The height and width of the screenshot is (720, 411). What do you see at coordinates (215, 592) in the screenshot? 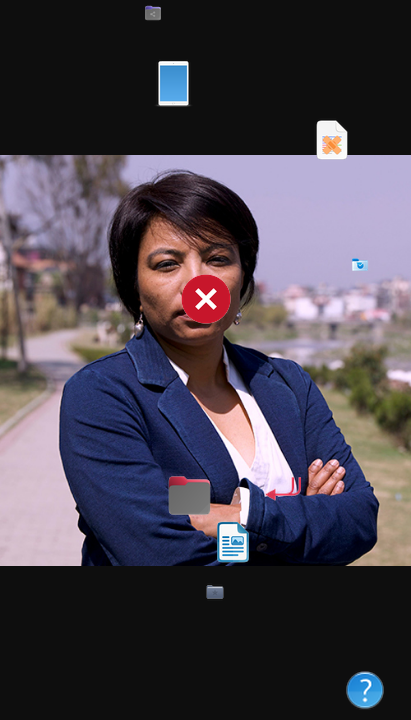
I see `open bookmarked or favorite files` at bounding box center [215, 592].